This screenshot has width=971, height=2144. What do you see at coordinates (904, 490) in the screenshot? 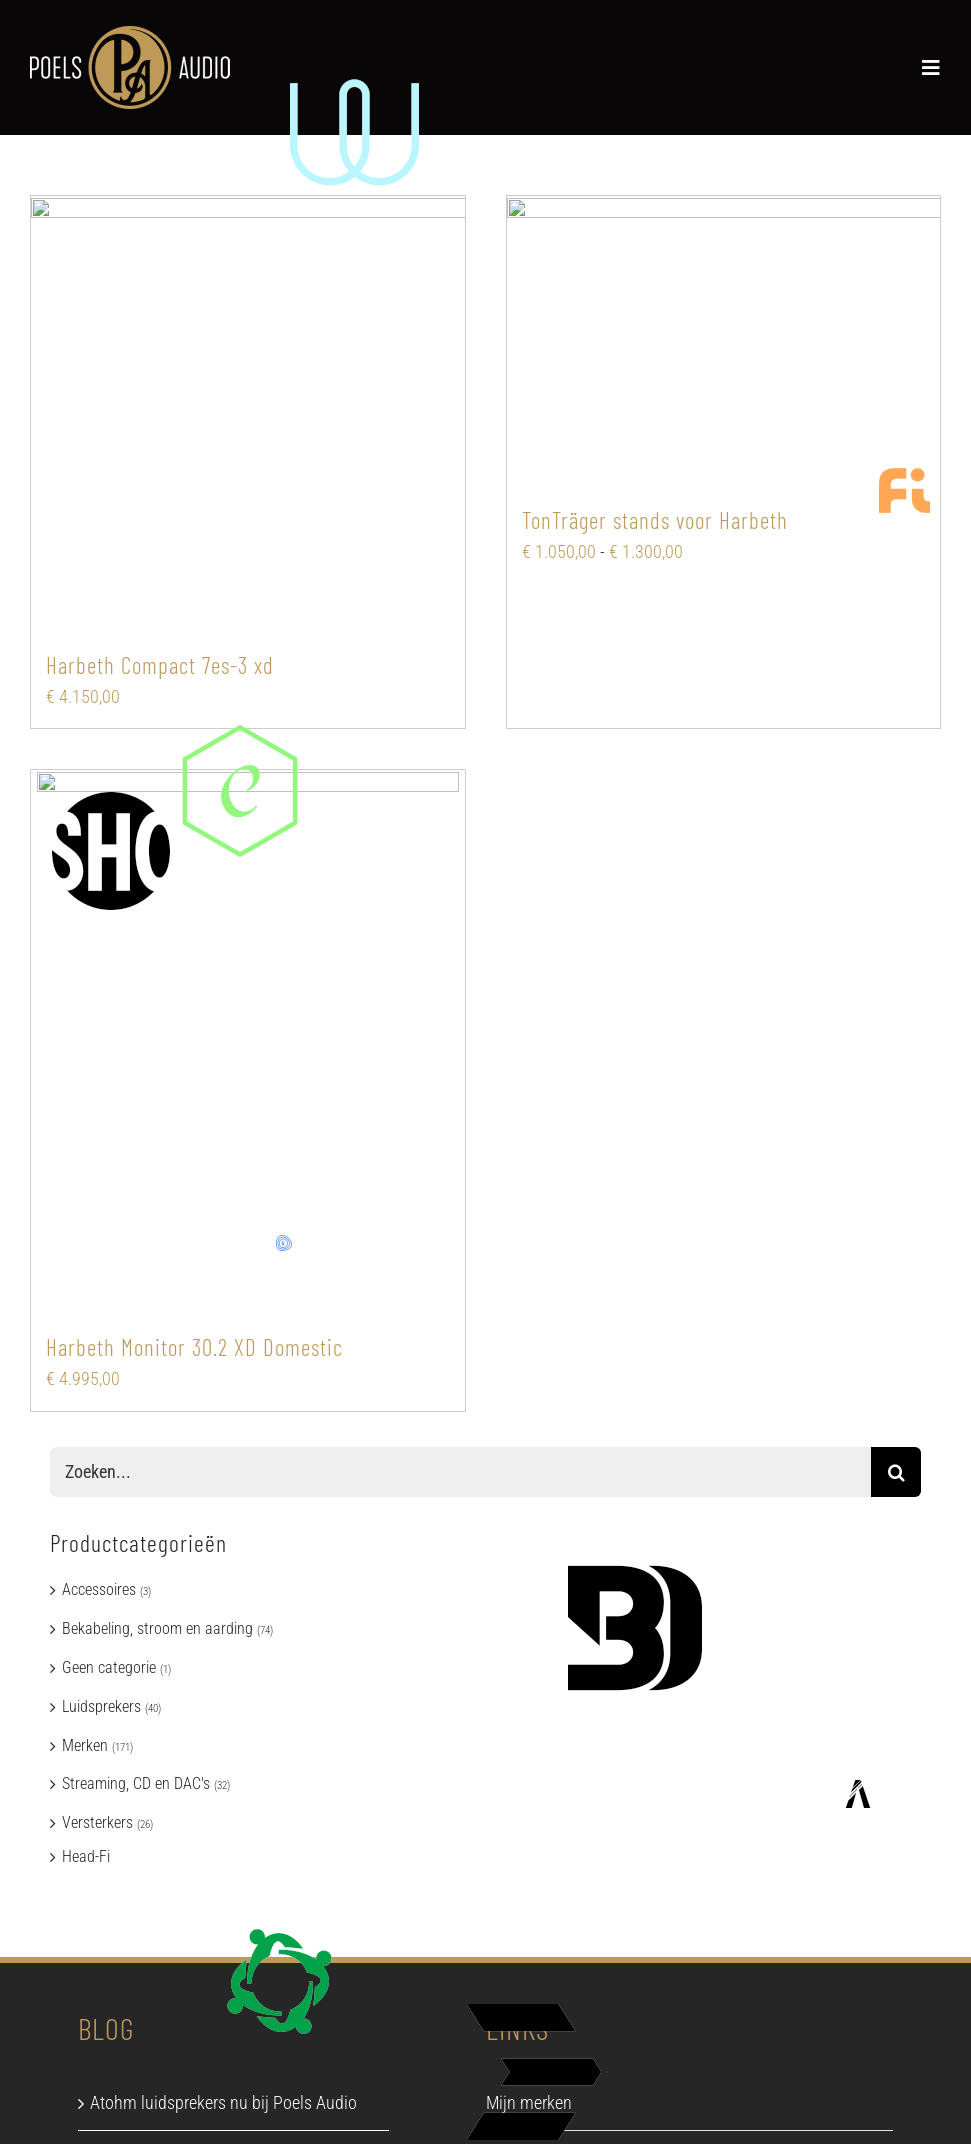
I see `fi bank app logo` at bounding box center [904, 490].